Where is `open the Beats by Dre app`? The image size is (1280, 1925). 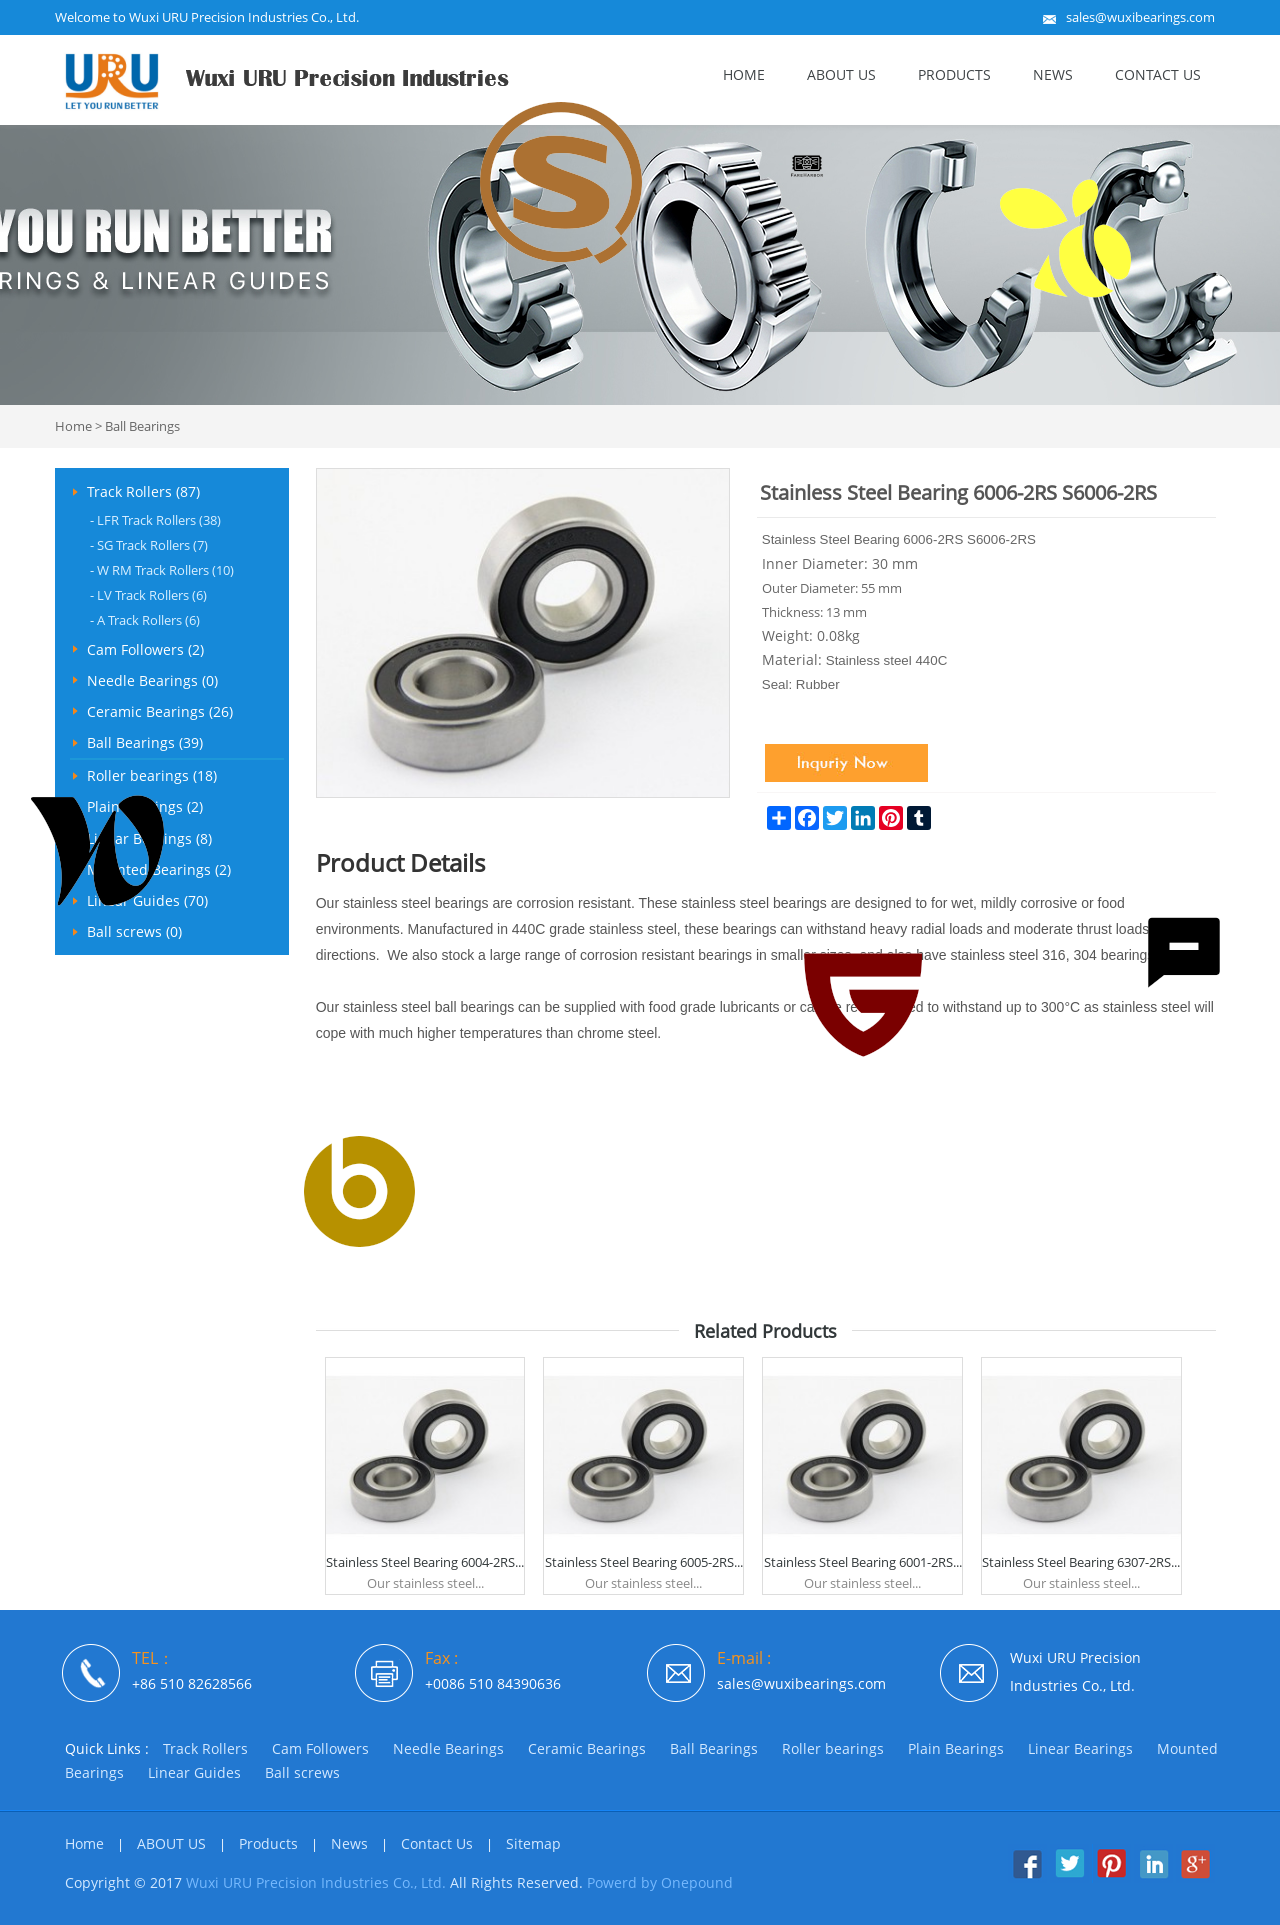
open the Beats by Dre app is located at coordinates (359, 1191).